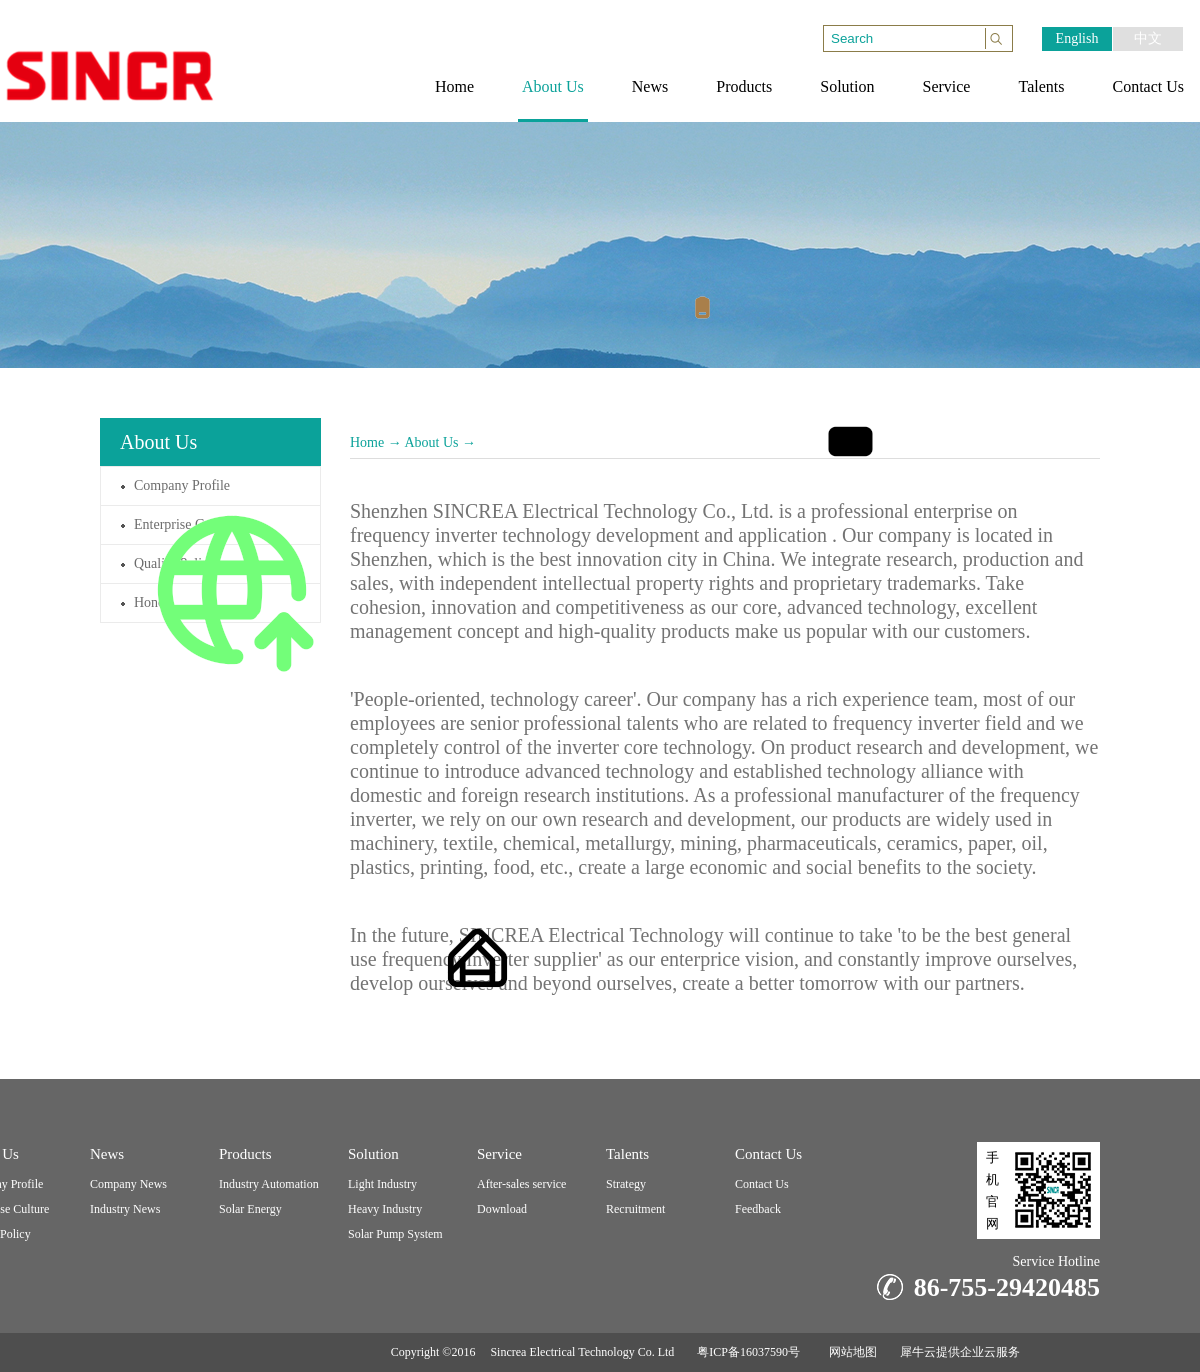 The width and height of the screenshot is (1200, 1372). Describe the element at coordinates (702, 307) in the screenshot. I see `indicates low battery level` at that location.